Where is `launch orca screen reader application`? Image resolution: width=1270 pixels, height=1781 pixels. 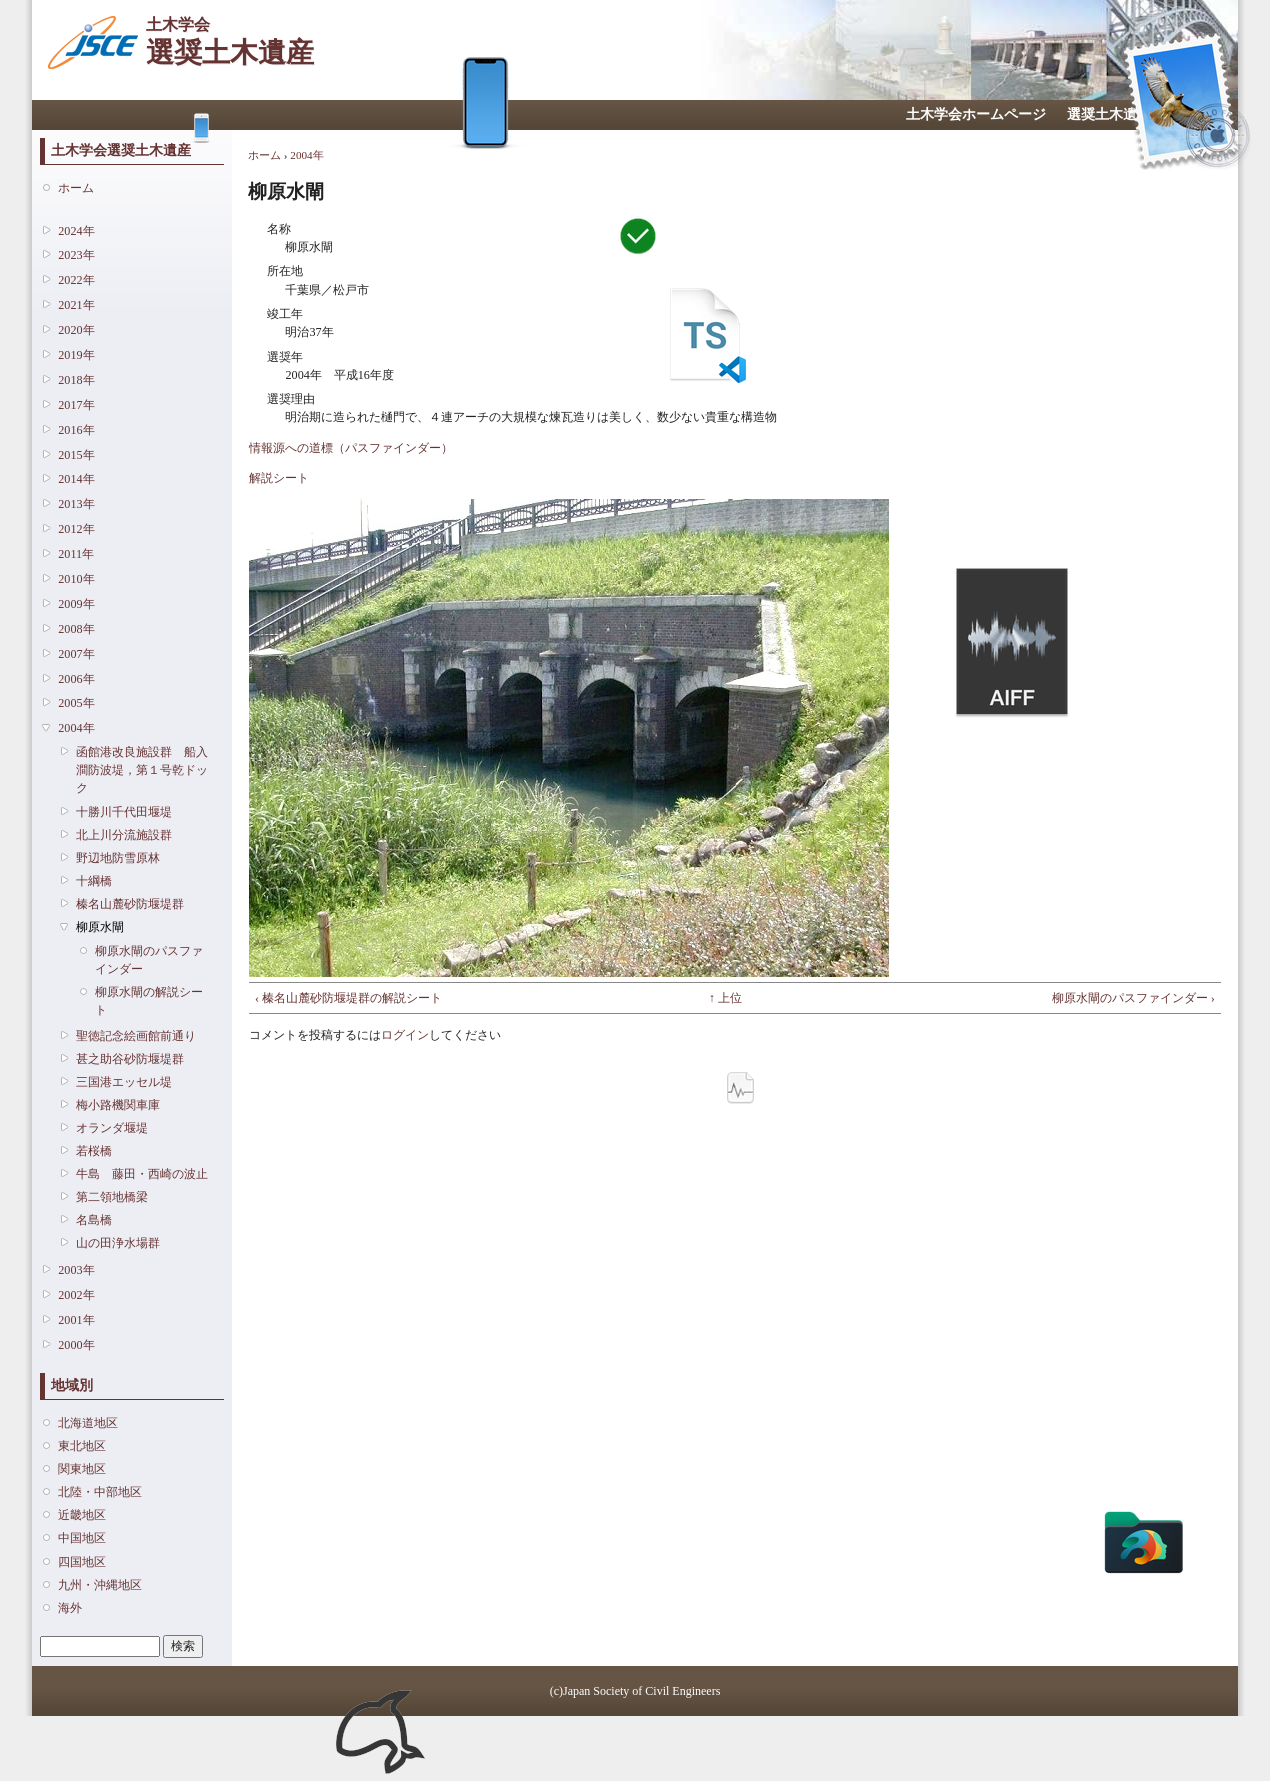
launch orca screen reader application is located at coordinates (379, 1732).